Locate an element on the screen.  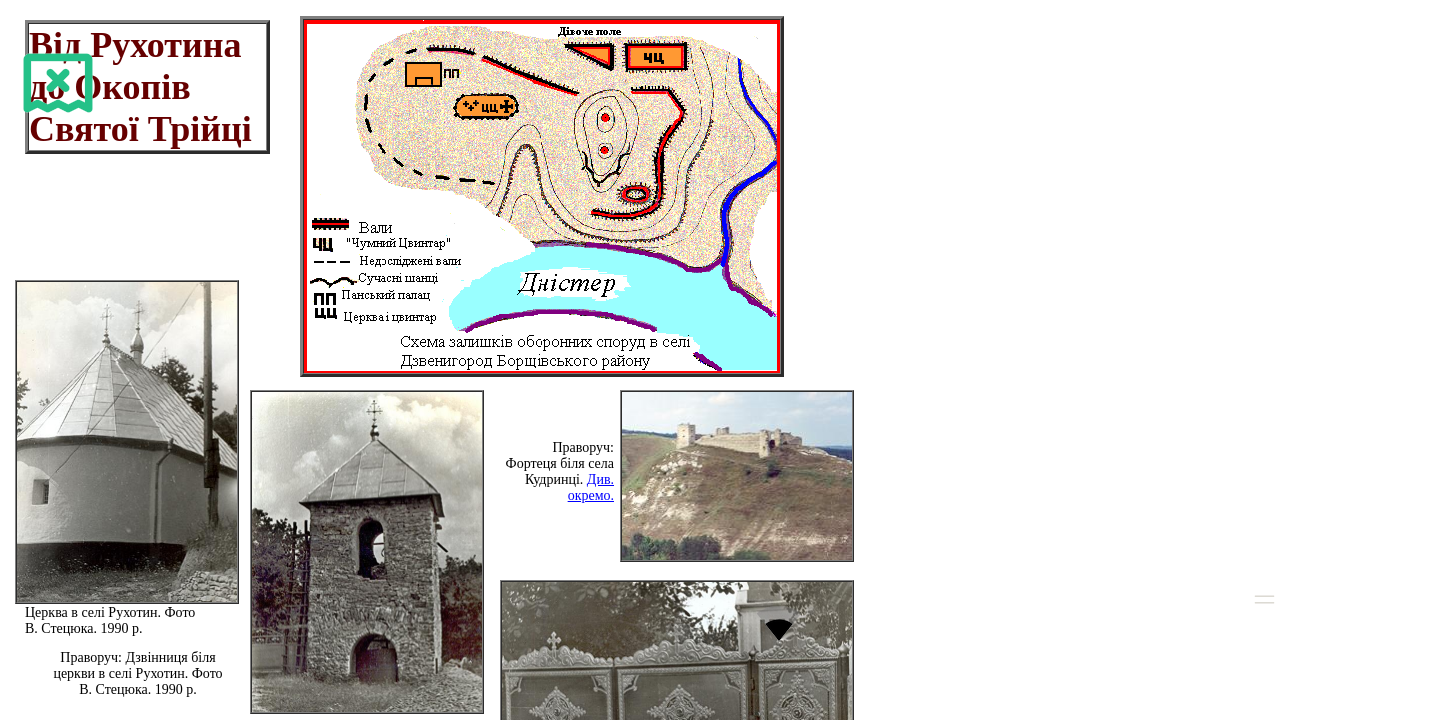
indicates equality or comparison between values is located at coordinates (1264, 599).